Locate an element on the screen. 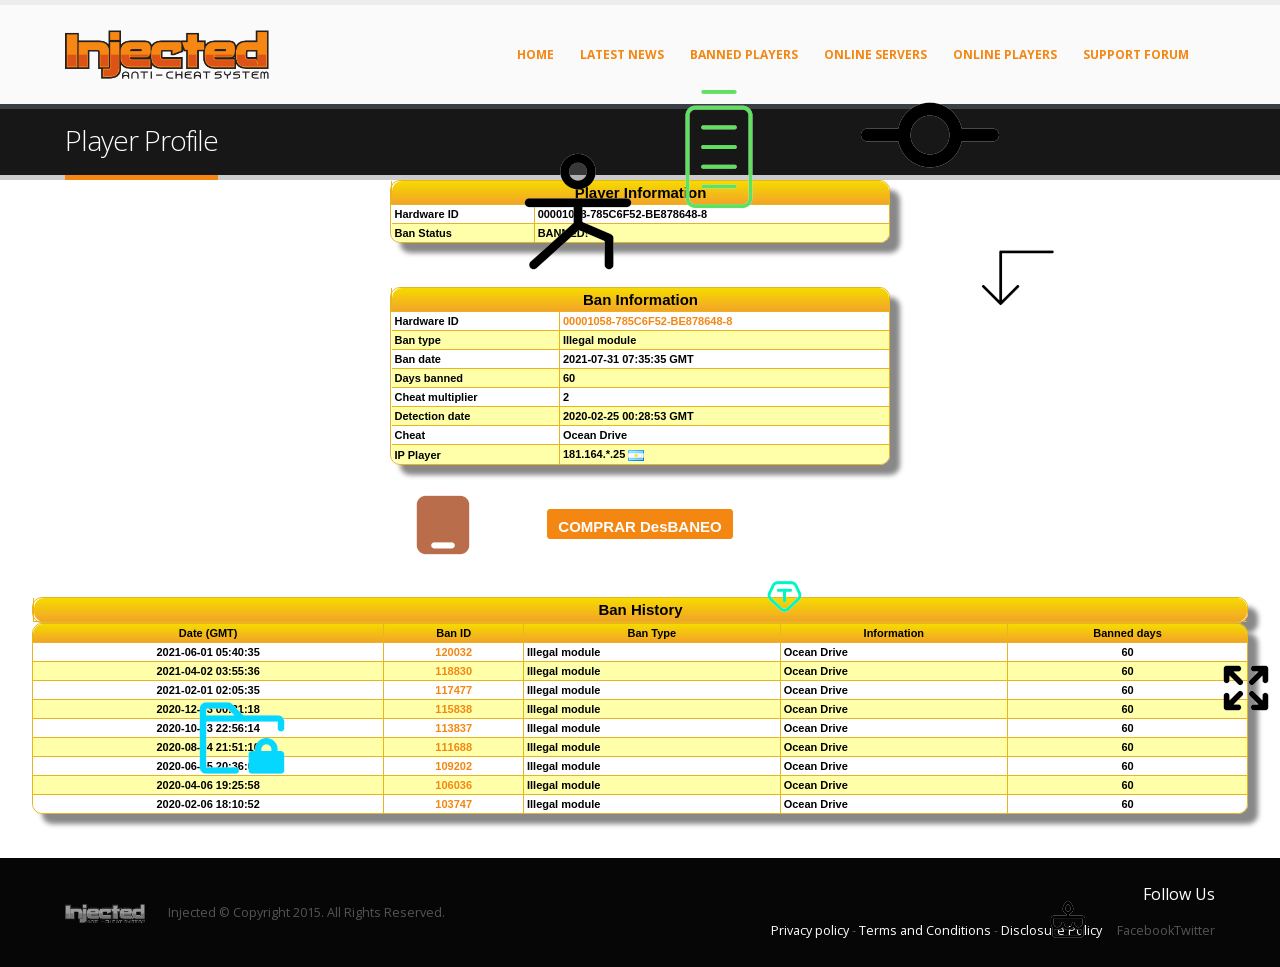  view birthday or celebration reminders is located at coordinates (1068, 922).